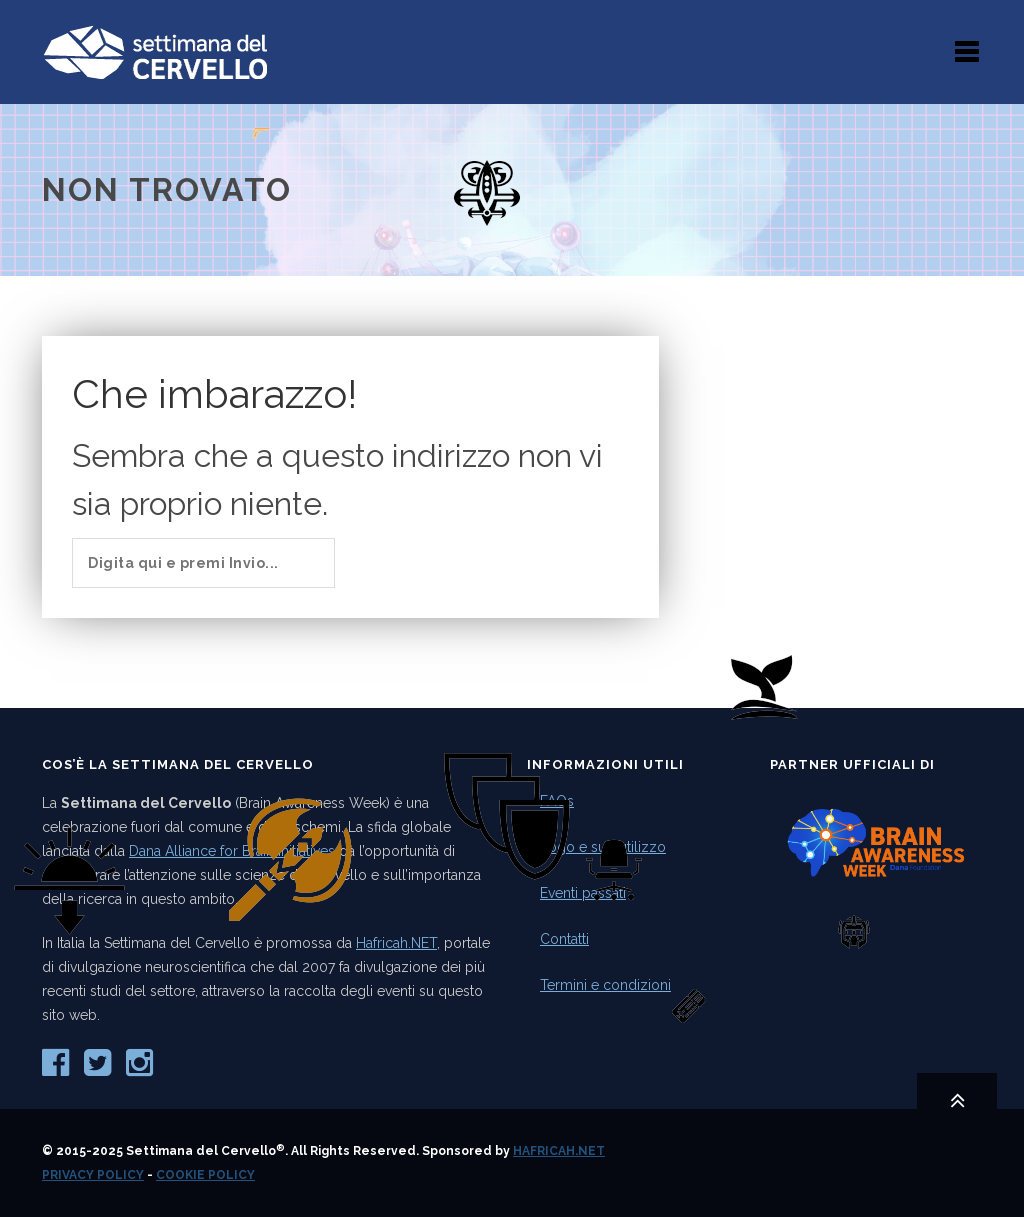  What do you see at coordinates (854, 932) in the screenshot?
I see `select mech or robot character class` at bounding box center [854, 932].